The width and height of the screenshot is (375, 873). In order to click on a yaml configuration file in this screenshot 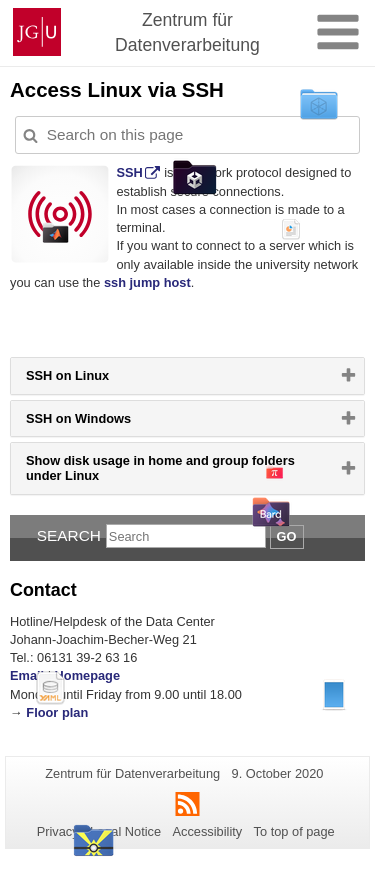, I will do `click(50, 687)`.